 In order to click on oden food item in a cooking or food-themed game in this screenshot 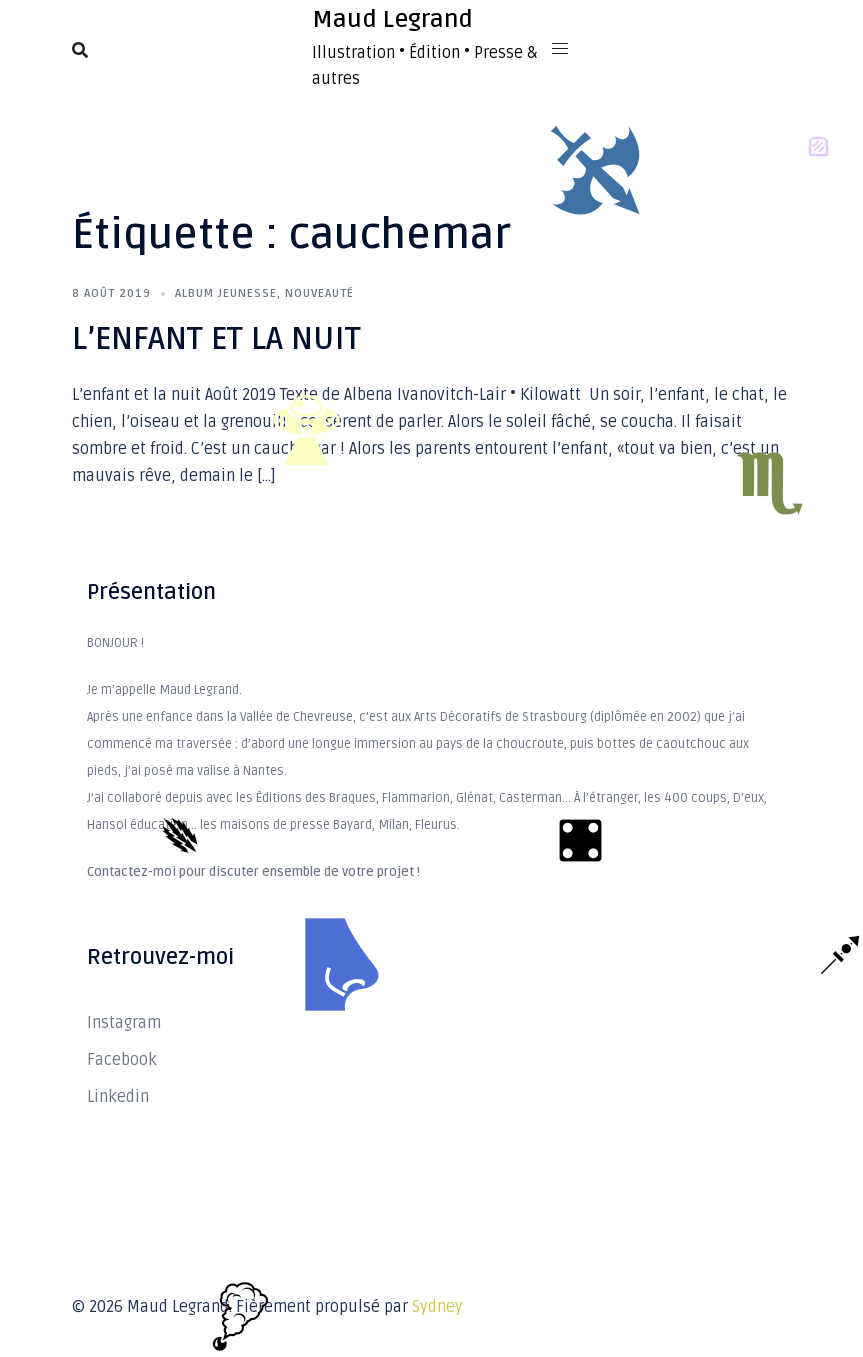, I will do `click(840, 955)`.